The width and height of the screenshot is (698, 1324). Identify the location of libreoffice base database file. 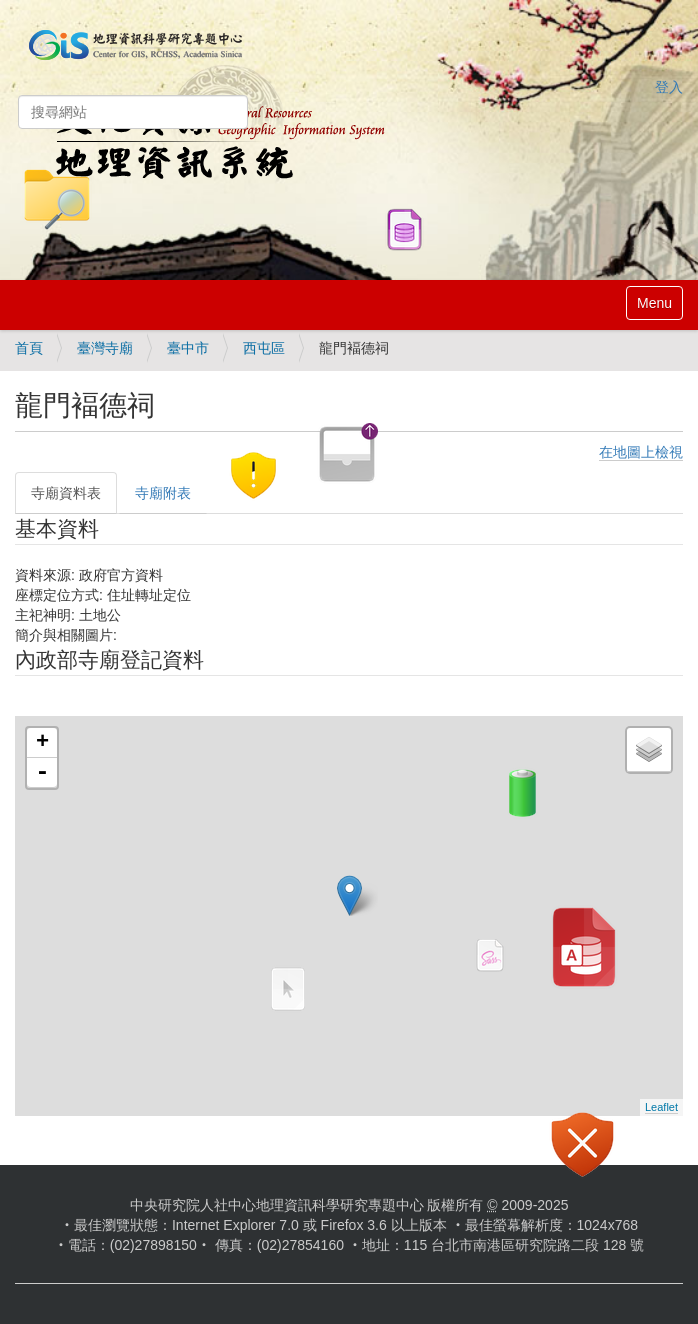
(404, 229).